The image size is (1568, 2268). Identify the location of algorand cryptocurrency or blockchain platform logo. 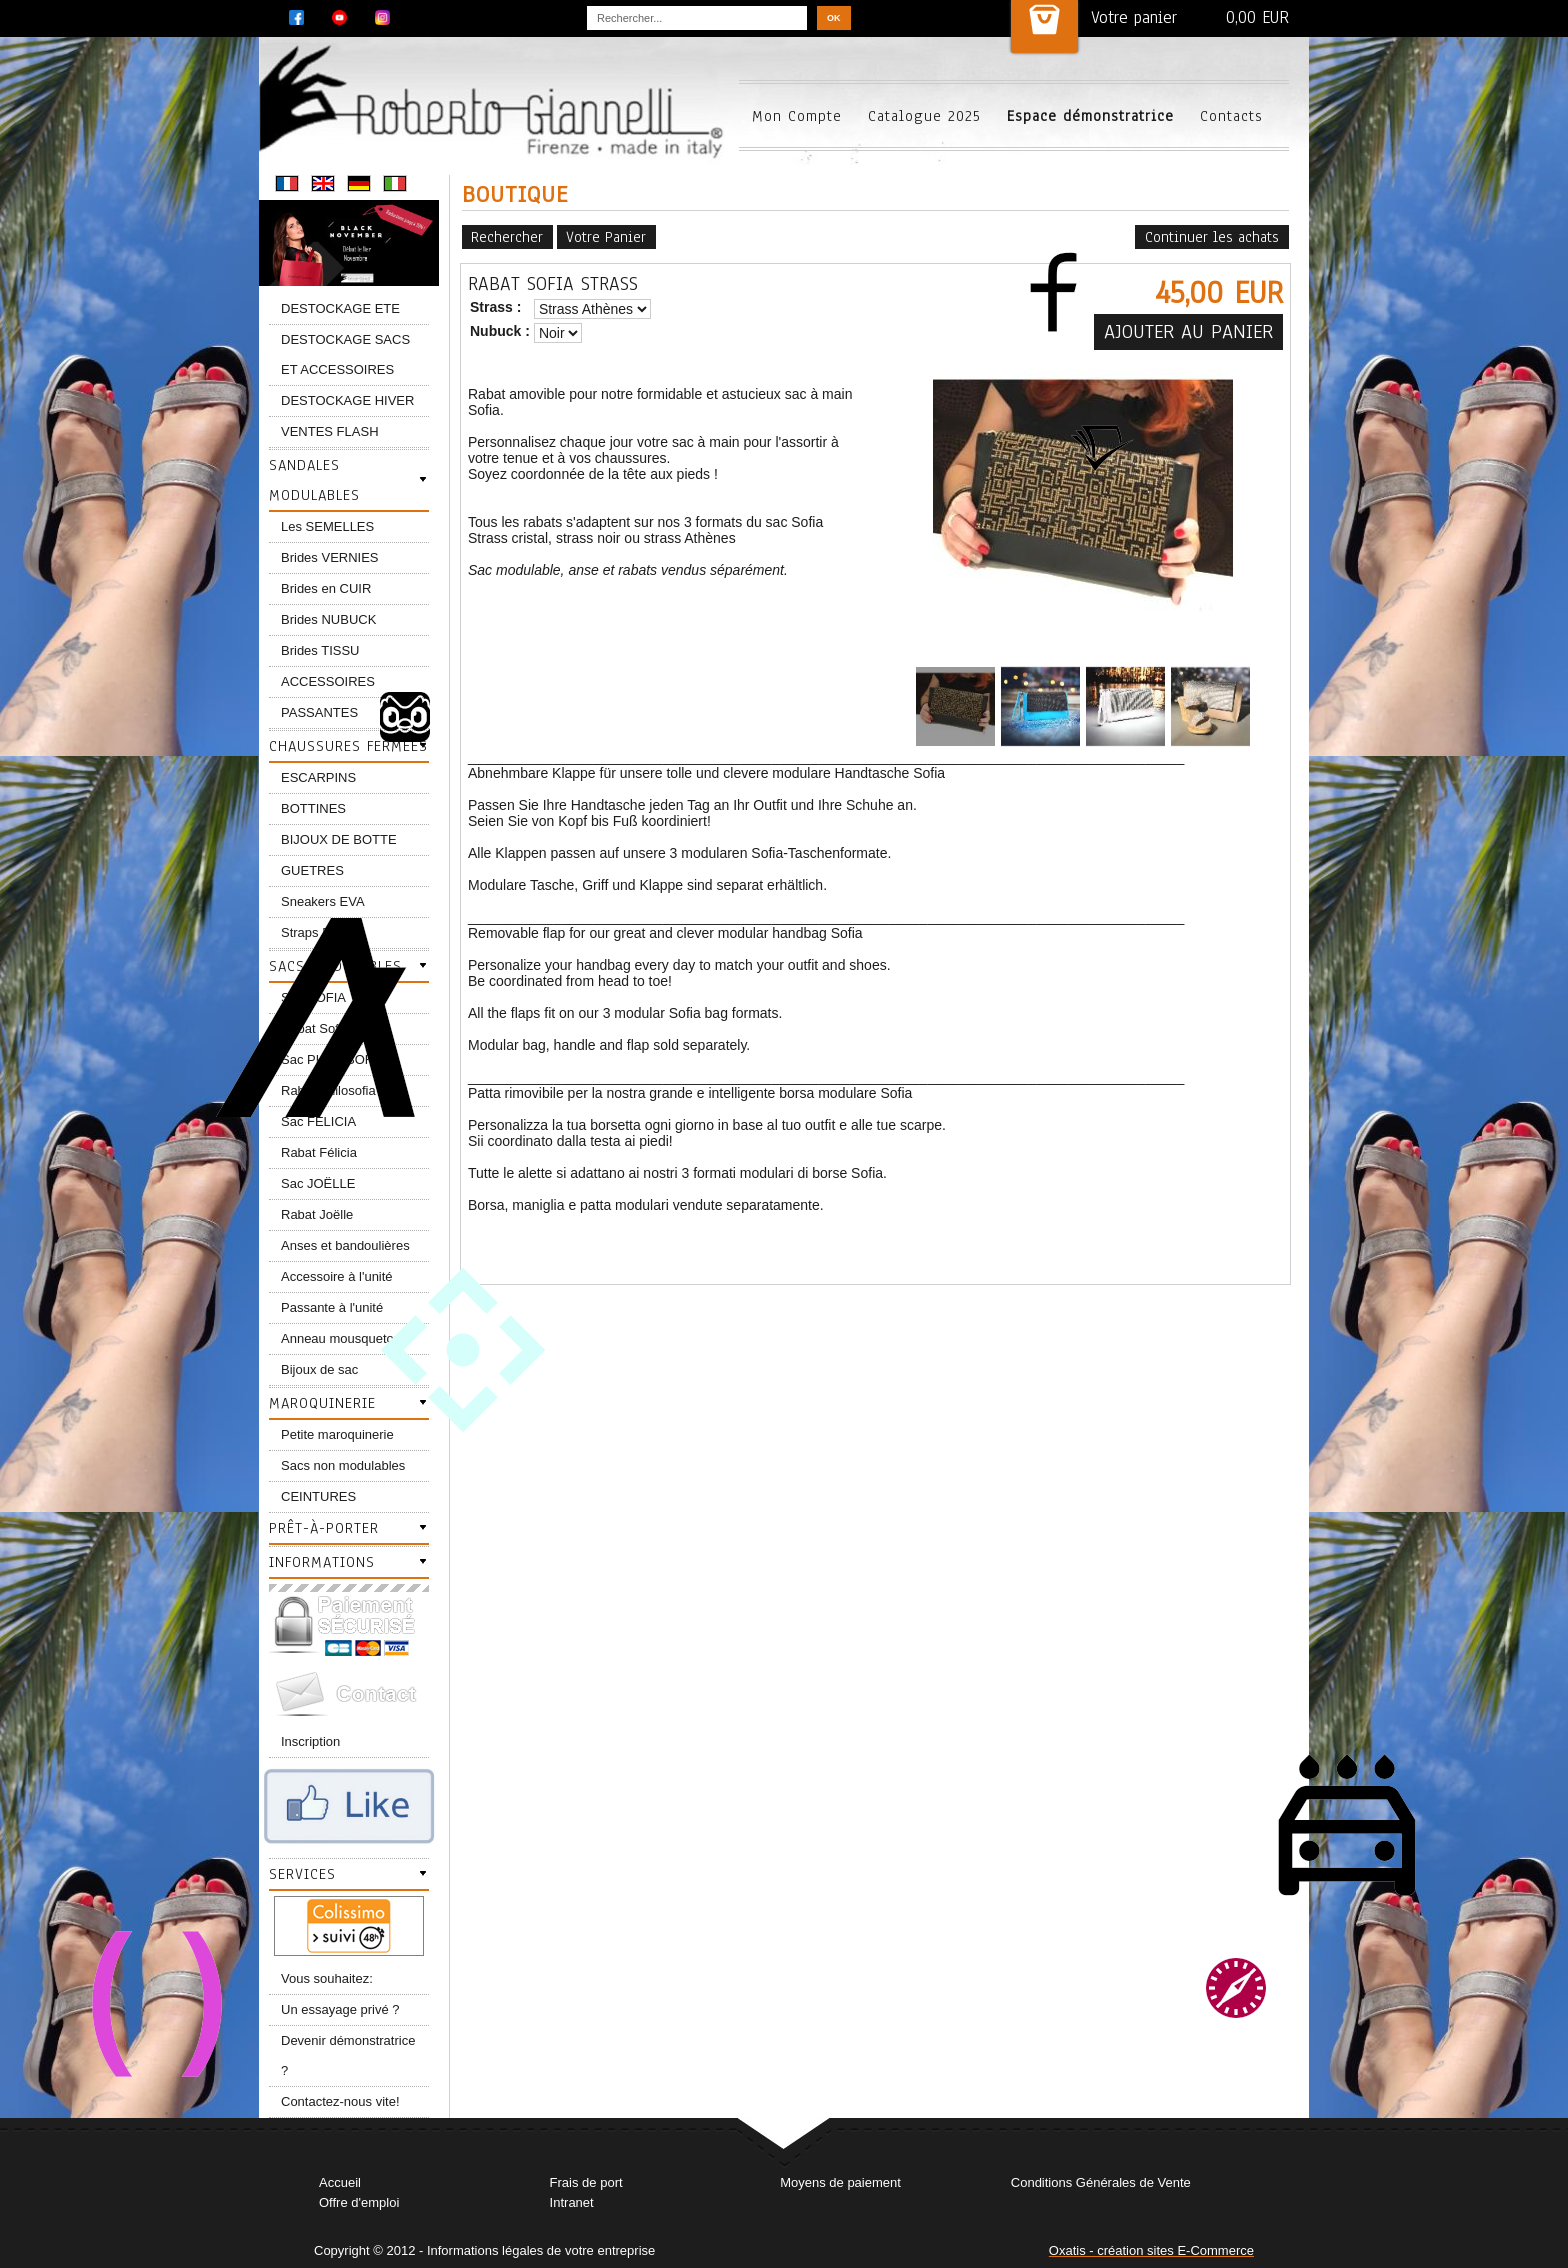
(315, 1017).